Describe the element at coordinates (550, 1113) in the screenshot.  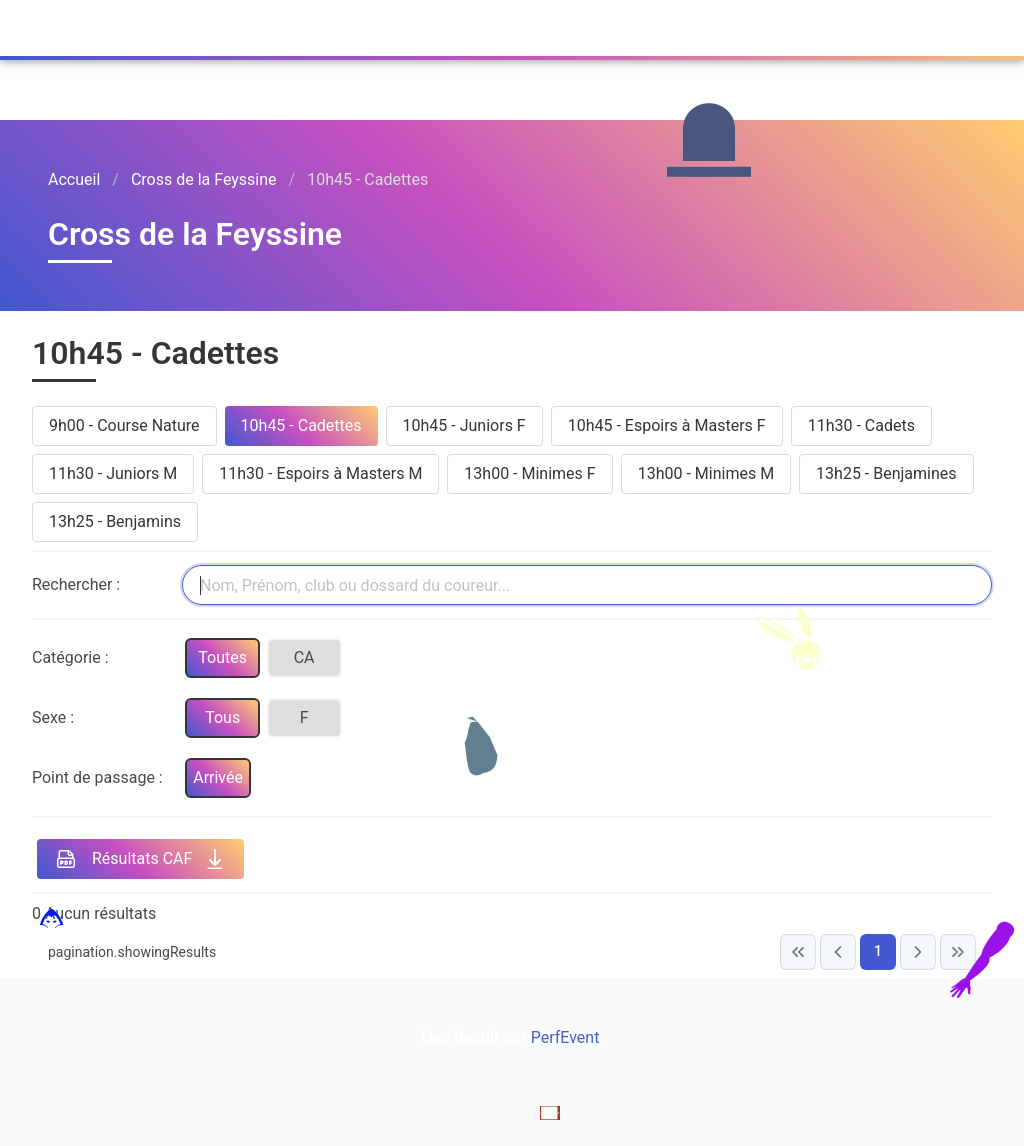
I see `switch to tablet view or layout` at that location.